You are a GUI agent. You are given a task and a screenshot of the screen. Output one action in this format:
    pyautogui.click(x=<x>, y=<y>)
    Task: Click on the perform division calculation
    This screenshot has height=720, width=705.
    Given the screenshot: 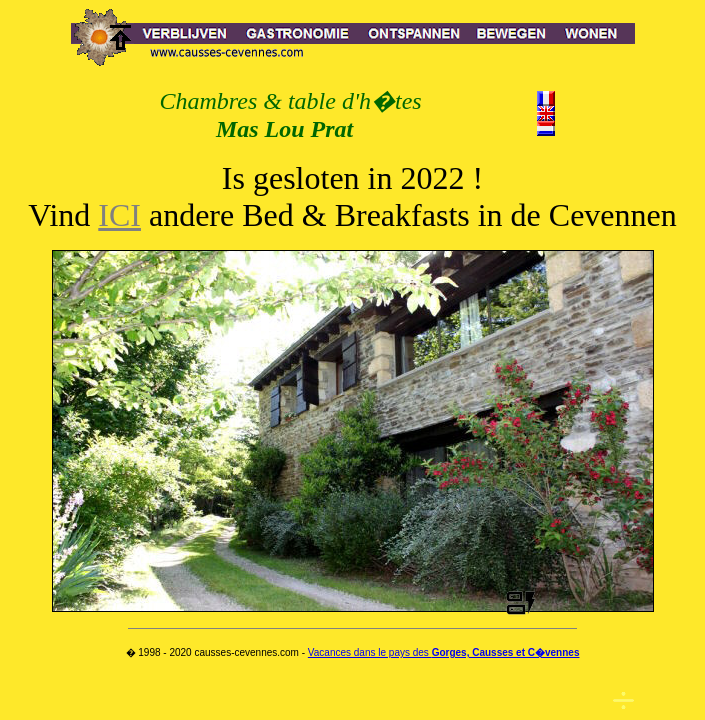 What is the action you would take?
    pyautogui.click(x=623, y=700)
    